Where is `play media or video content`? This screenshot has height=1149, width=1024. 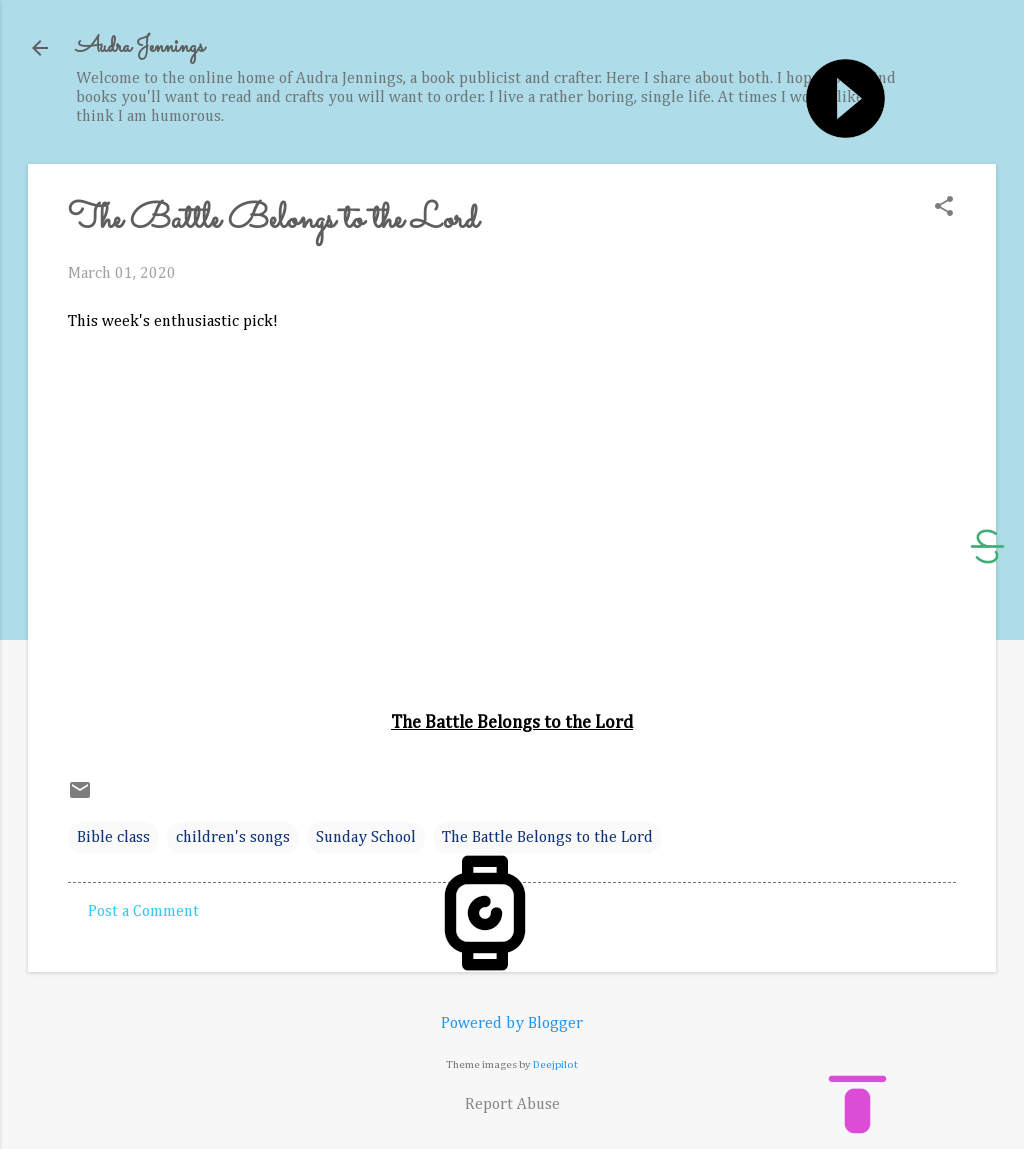
play media or video content is located at coordinates (845, 98).